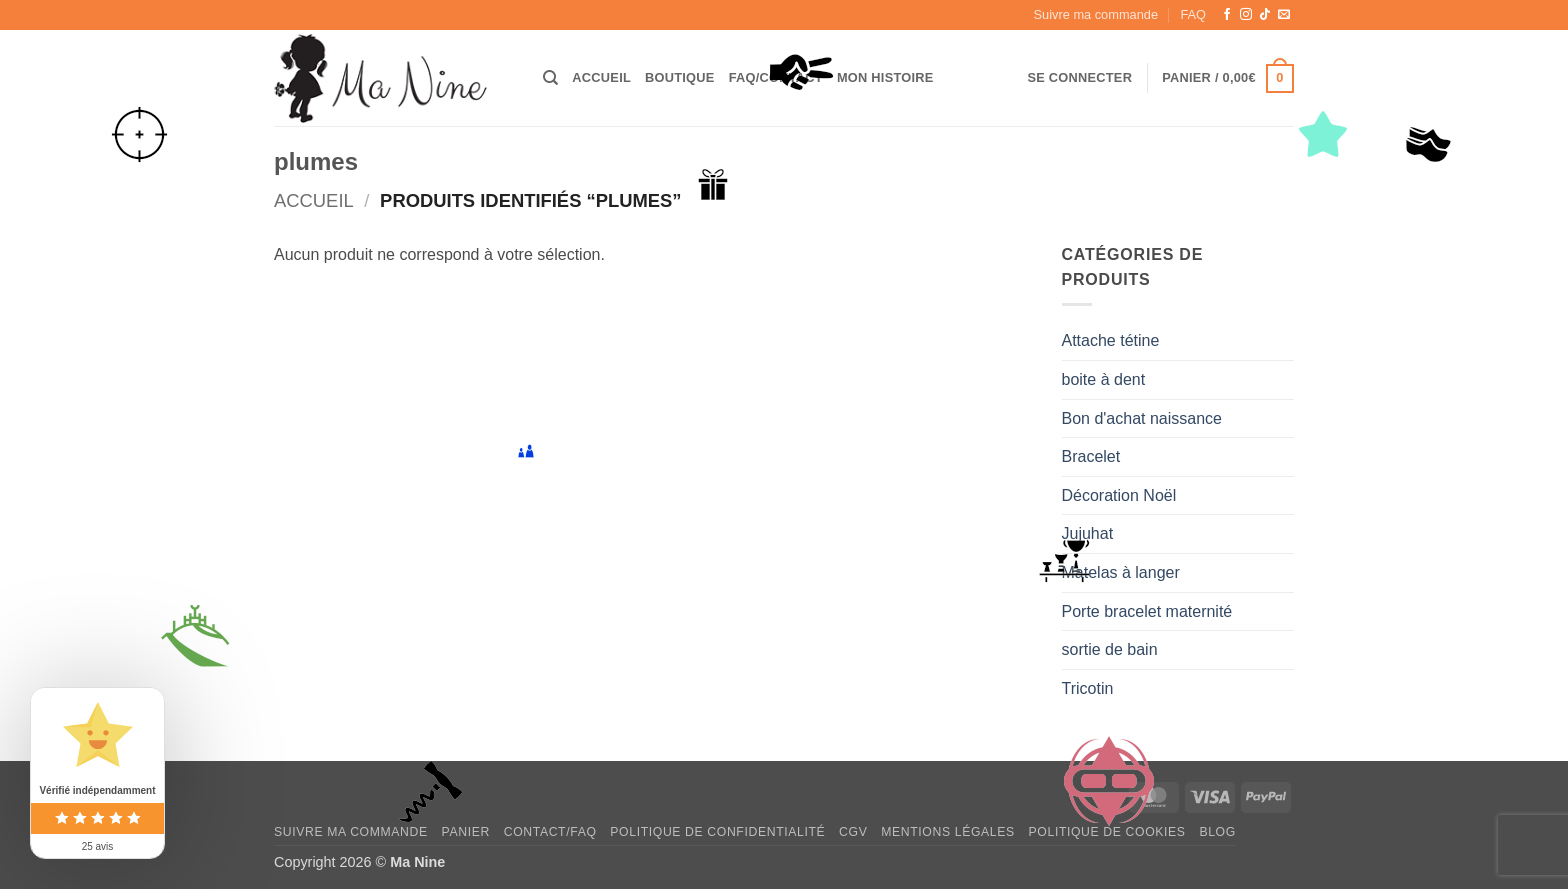 Image resolution: width=1568 pixels, height=889 pixels. I want to click on view your gifts or rewards, so click(713, 183).